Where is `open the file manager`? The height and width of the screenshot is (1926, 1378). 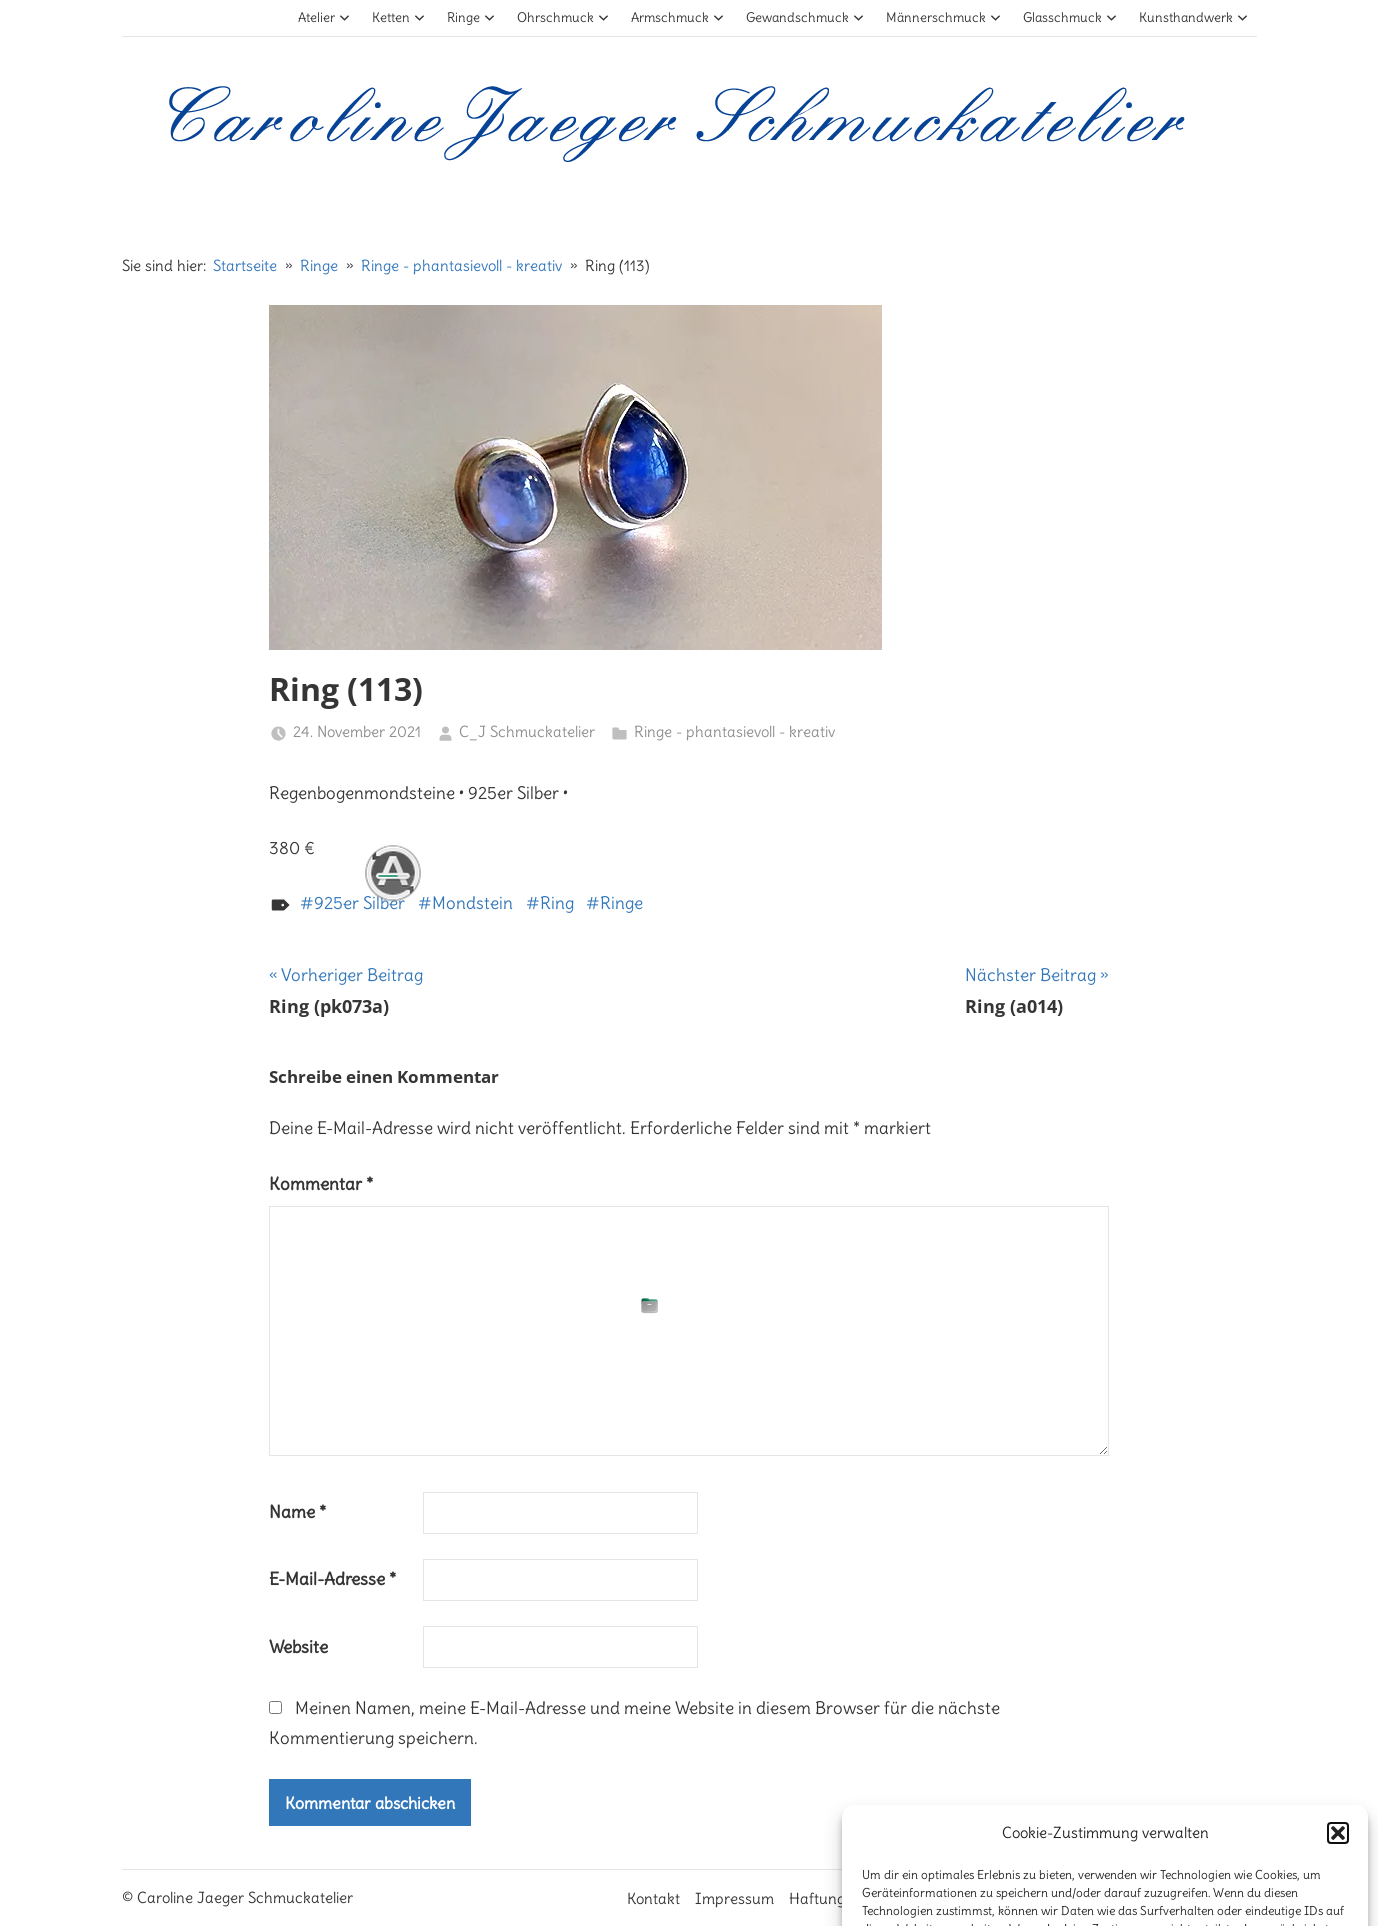 open the file manager is located at coordinates (649, 1305).